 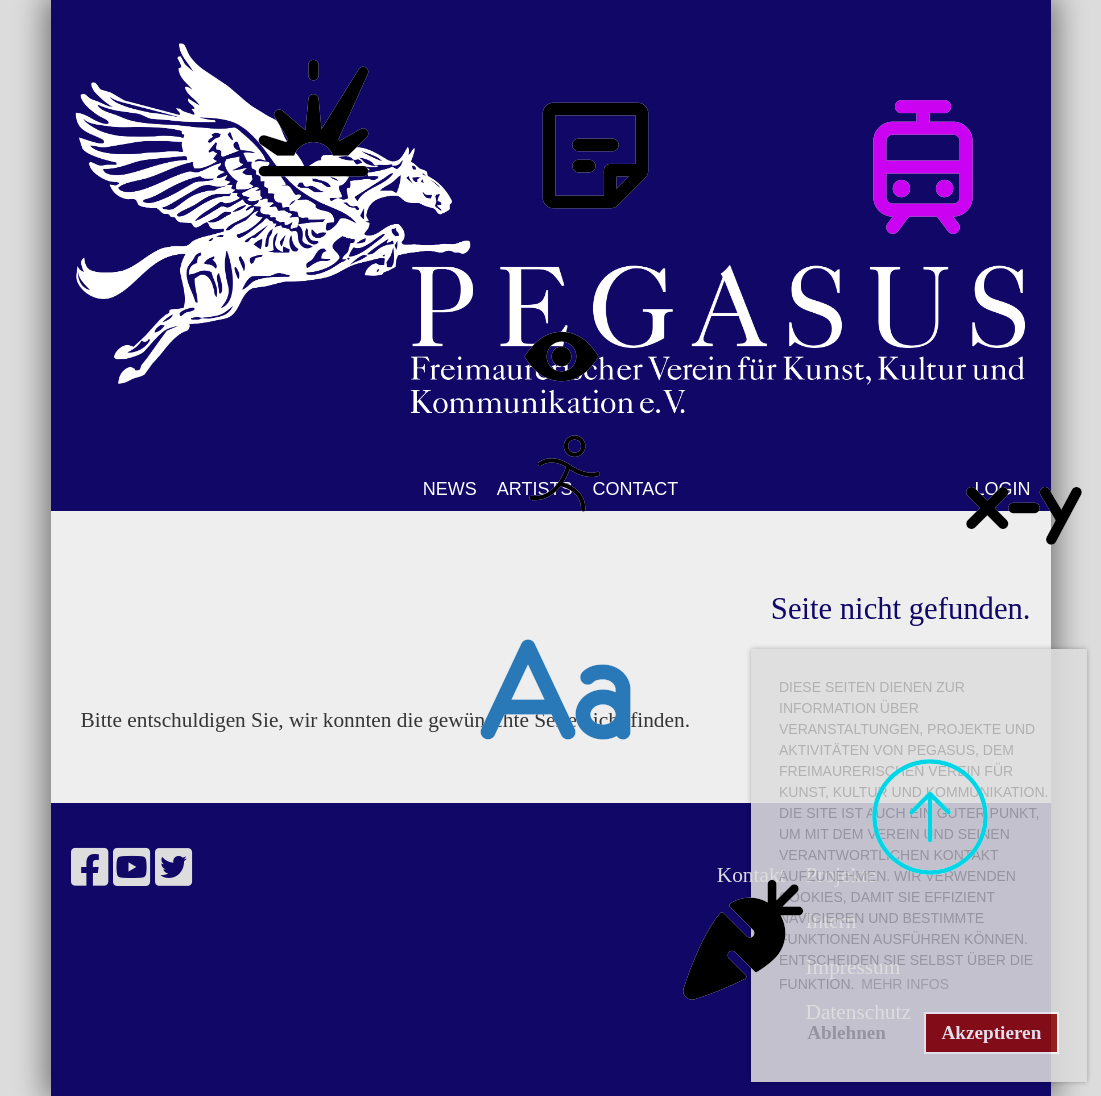 I want to click on view tram or light rail transit options, so click(x=923, y=167).